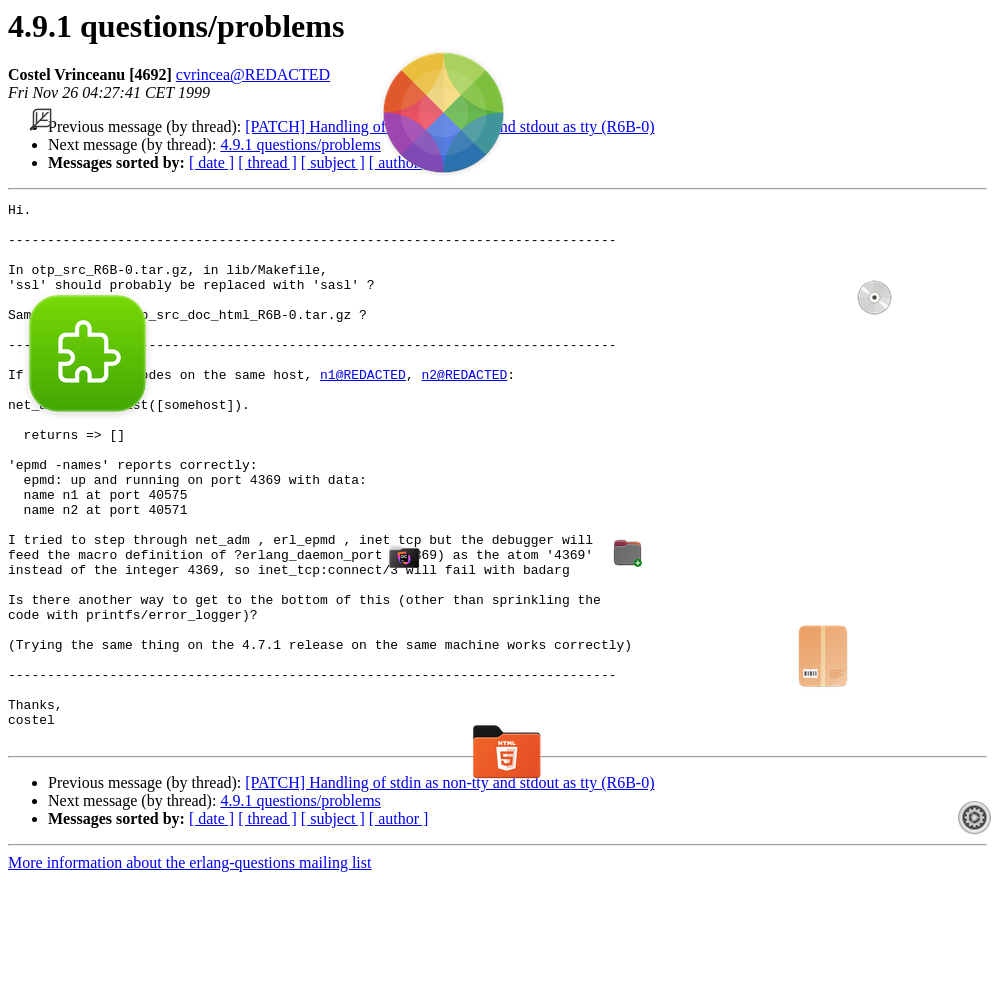 The image size is (995, 988). What do you see at coordinates (87, 355) in the screenshot?
I see `manage browser or app extensions` at bounding box center [87, 355].